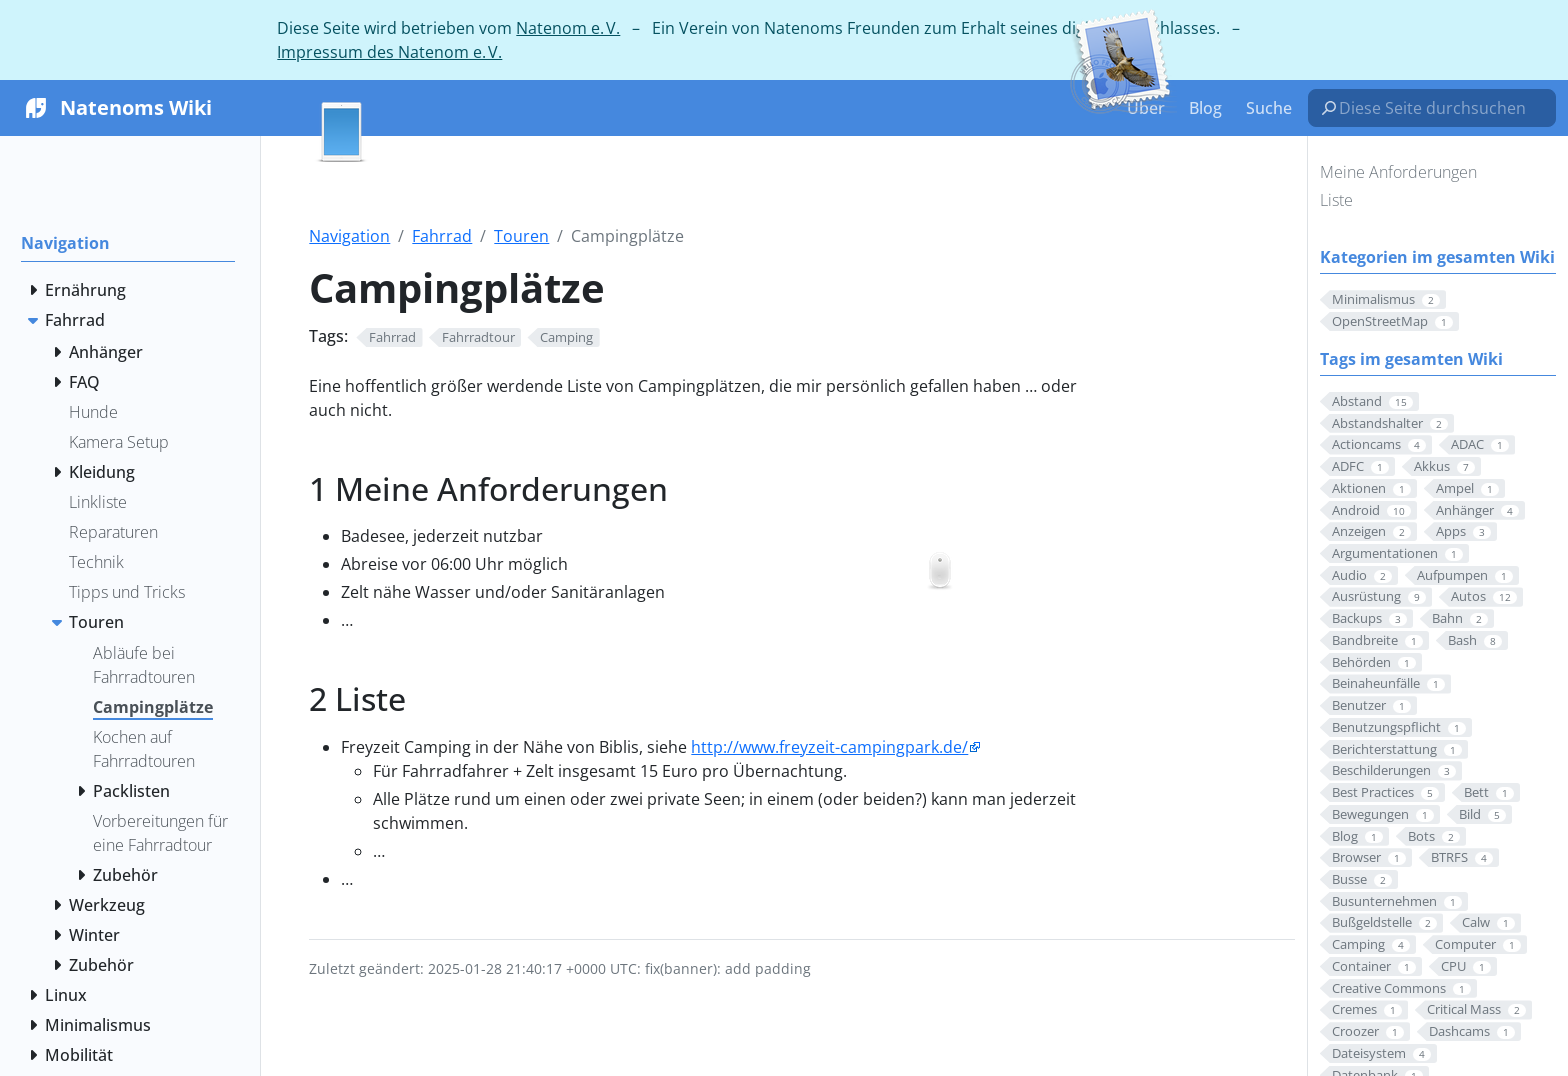 This screenshot has height=1076, width=1568. Describe the element at coordinates (1123, 61) in the screenshot. I see `open mail preferences or settings` at that location.